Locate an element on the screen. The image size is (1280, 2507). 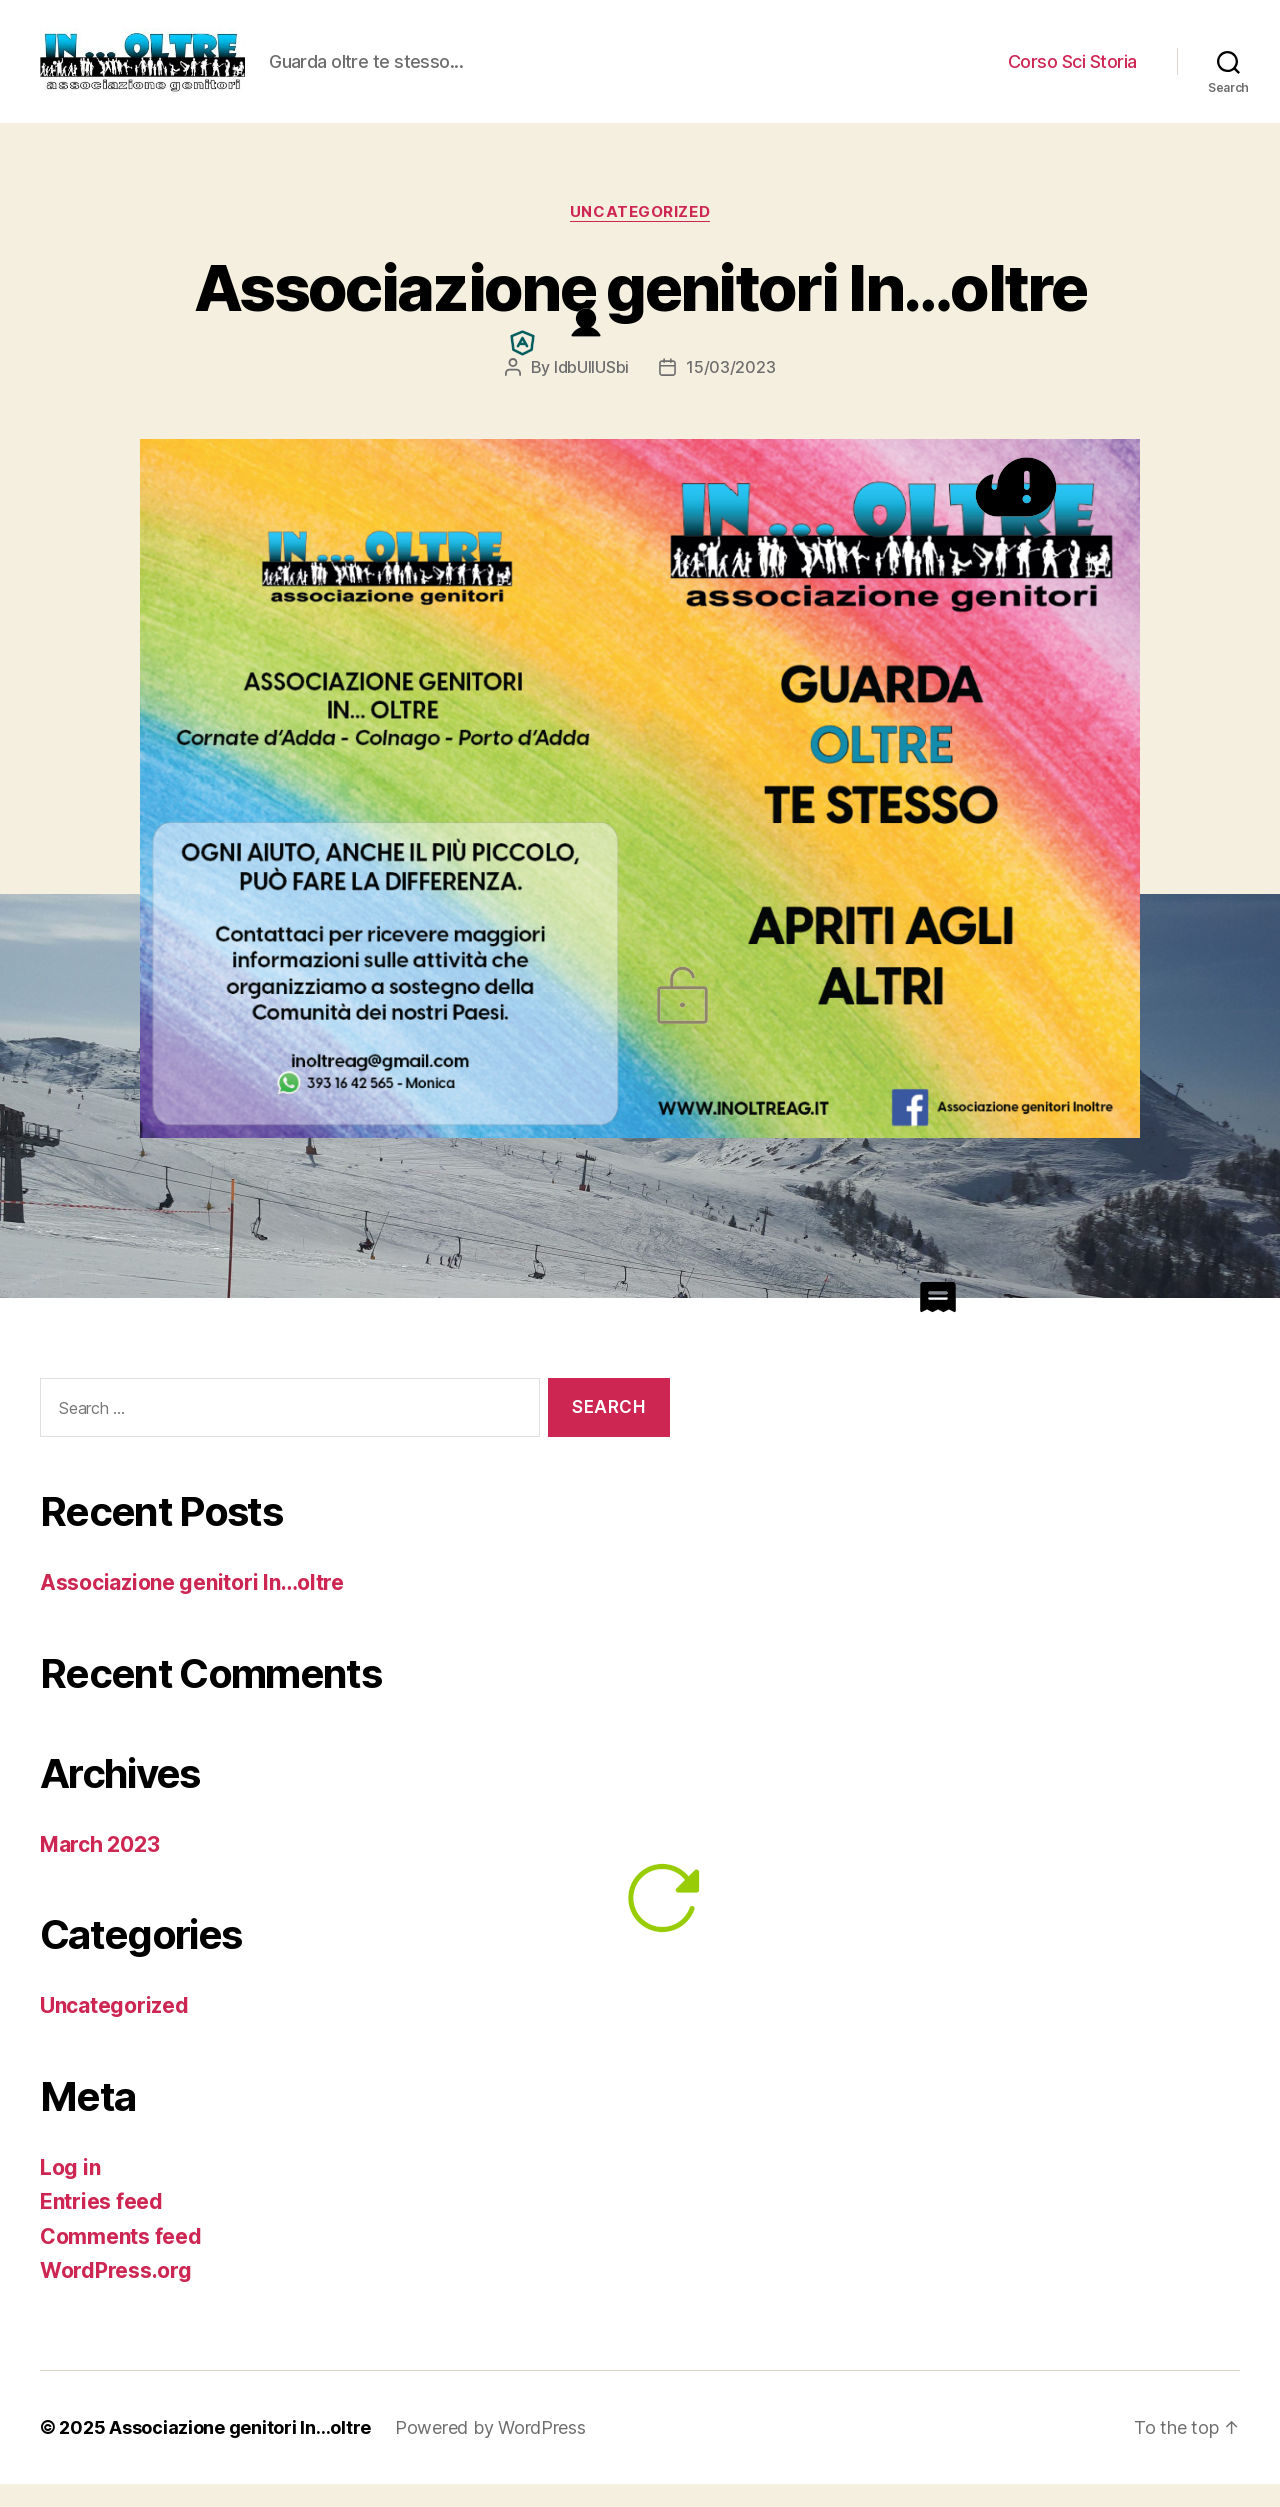
view your profile is located at coordinates (586, 323).